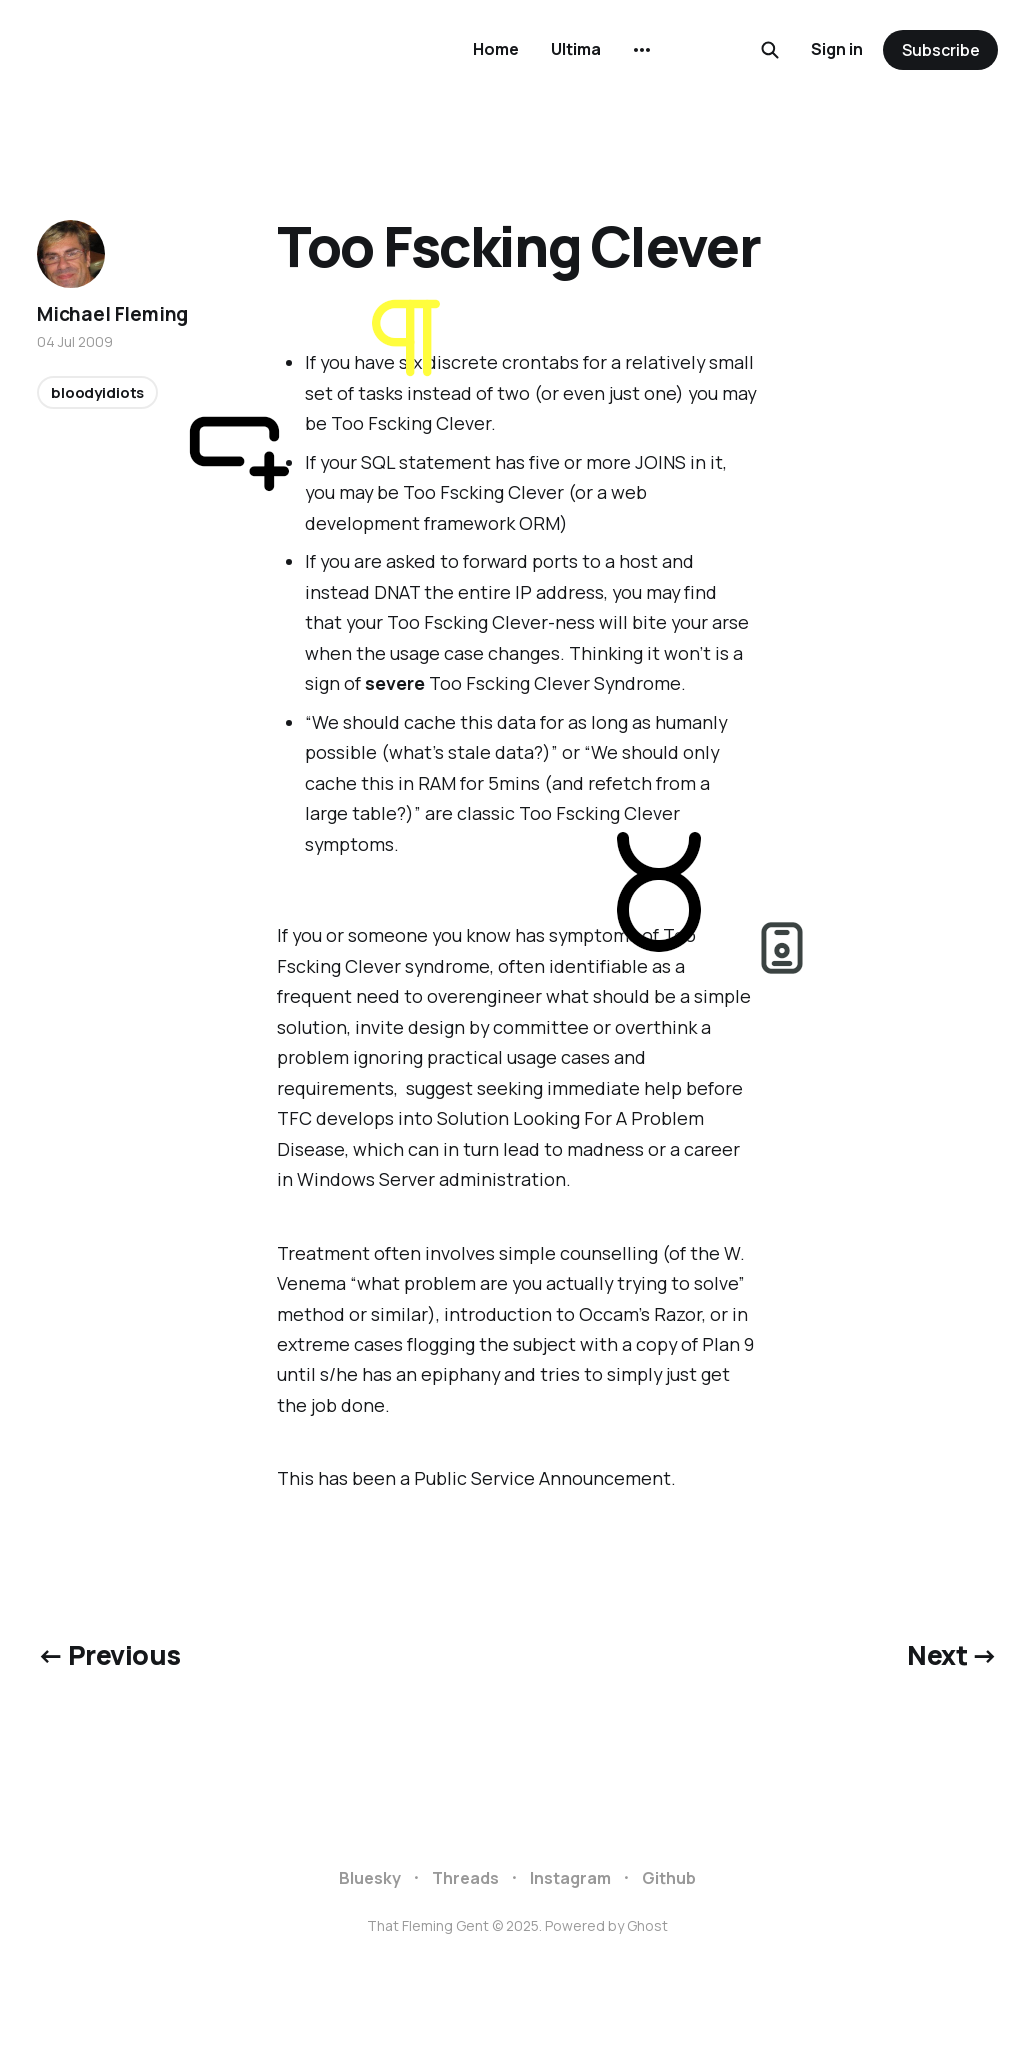  Describe the element at coordinates (782, 948) in the screenshot. I see `view your ID or profile badge` at that location.